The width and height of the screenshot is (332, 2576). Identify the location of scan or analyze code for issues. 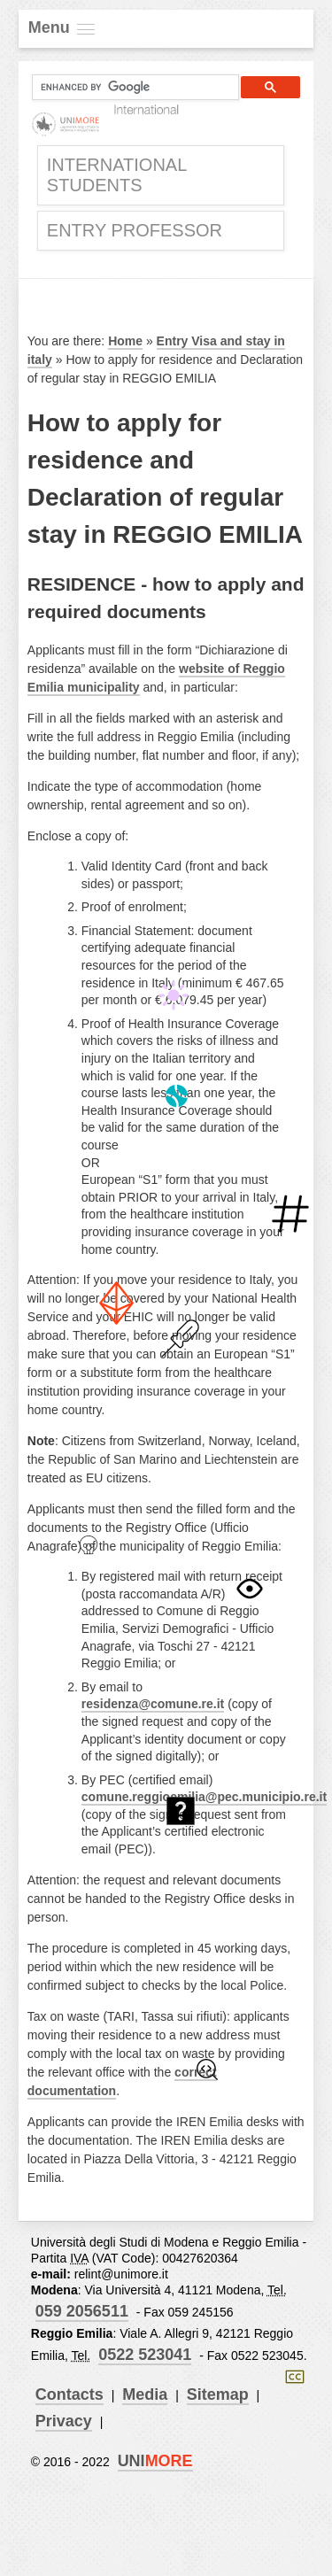
(207, 2069).